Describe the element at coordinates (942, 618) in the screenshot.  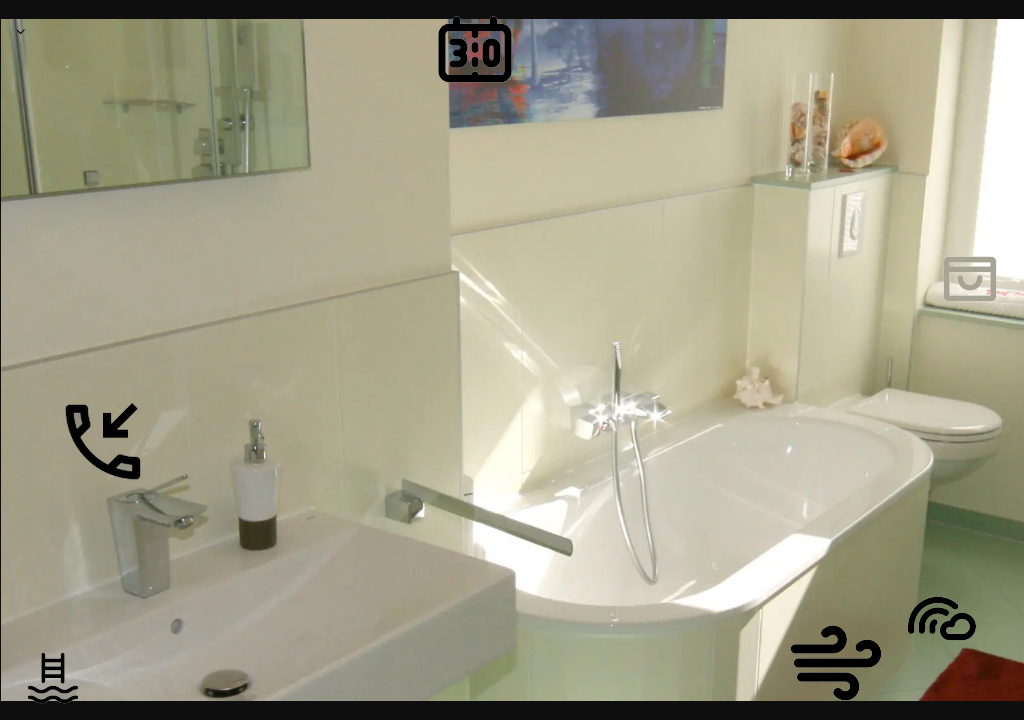
I see `view weather conditions` at that location.